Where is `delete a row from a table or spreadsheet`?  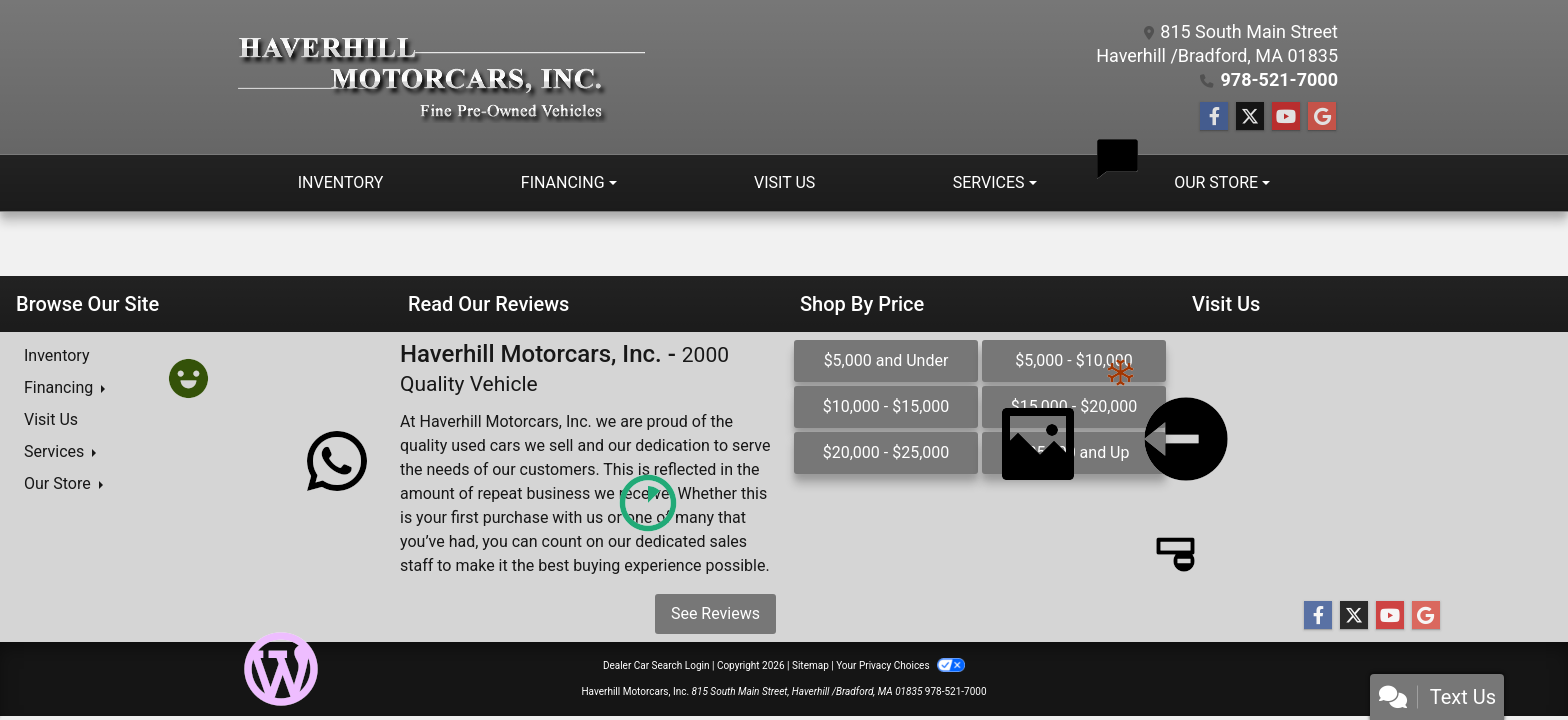
delete a row from a table or spreadsheet is located at coordinates (1175, 552).